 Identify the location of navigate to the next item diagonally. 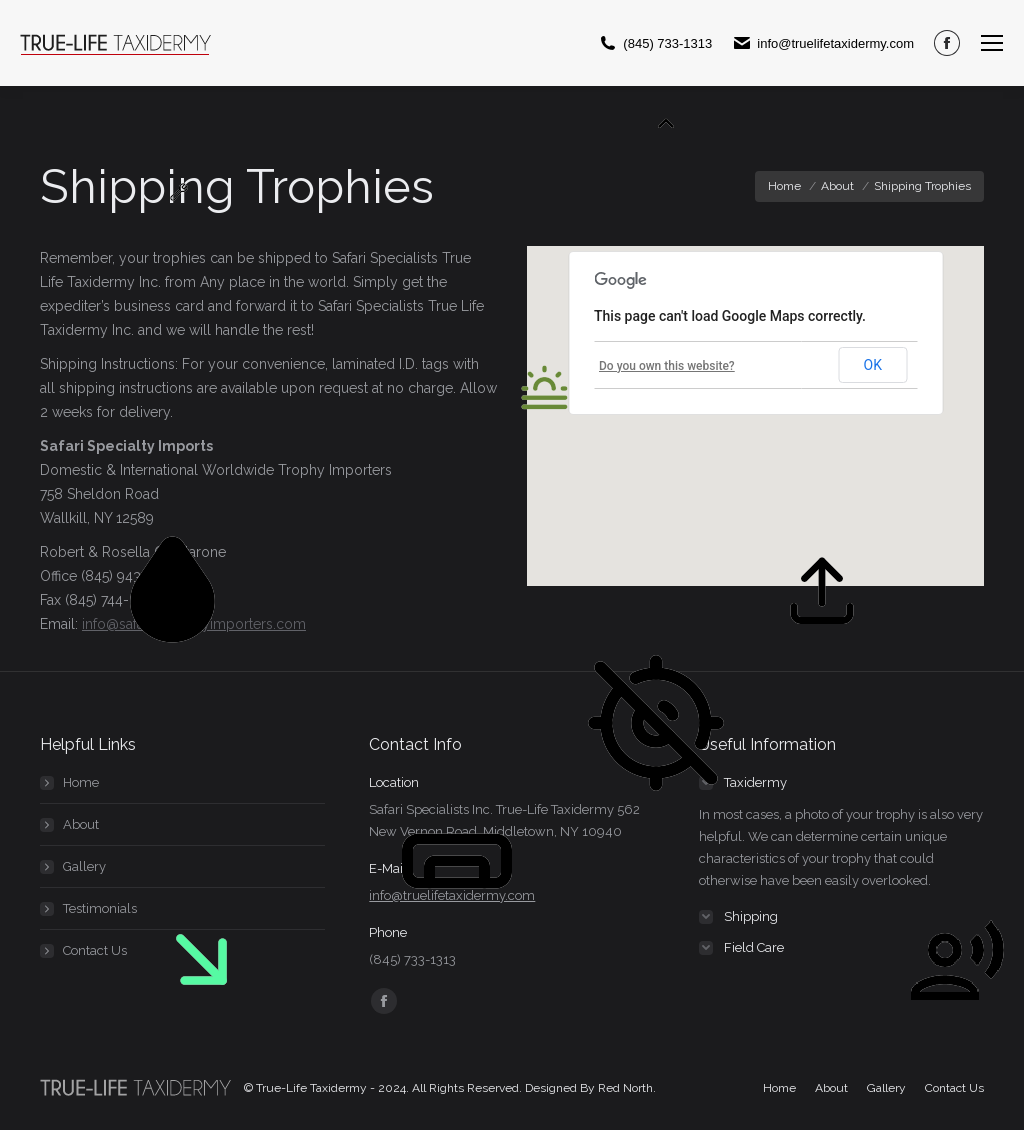
(201, 959).